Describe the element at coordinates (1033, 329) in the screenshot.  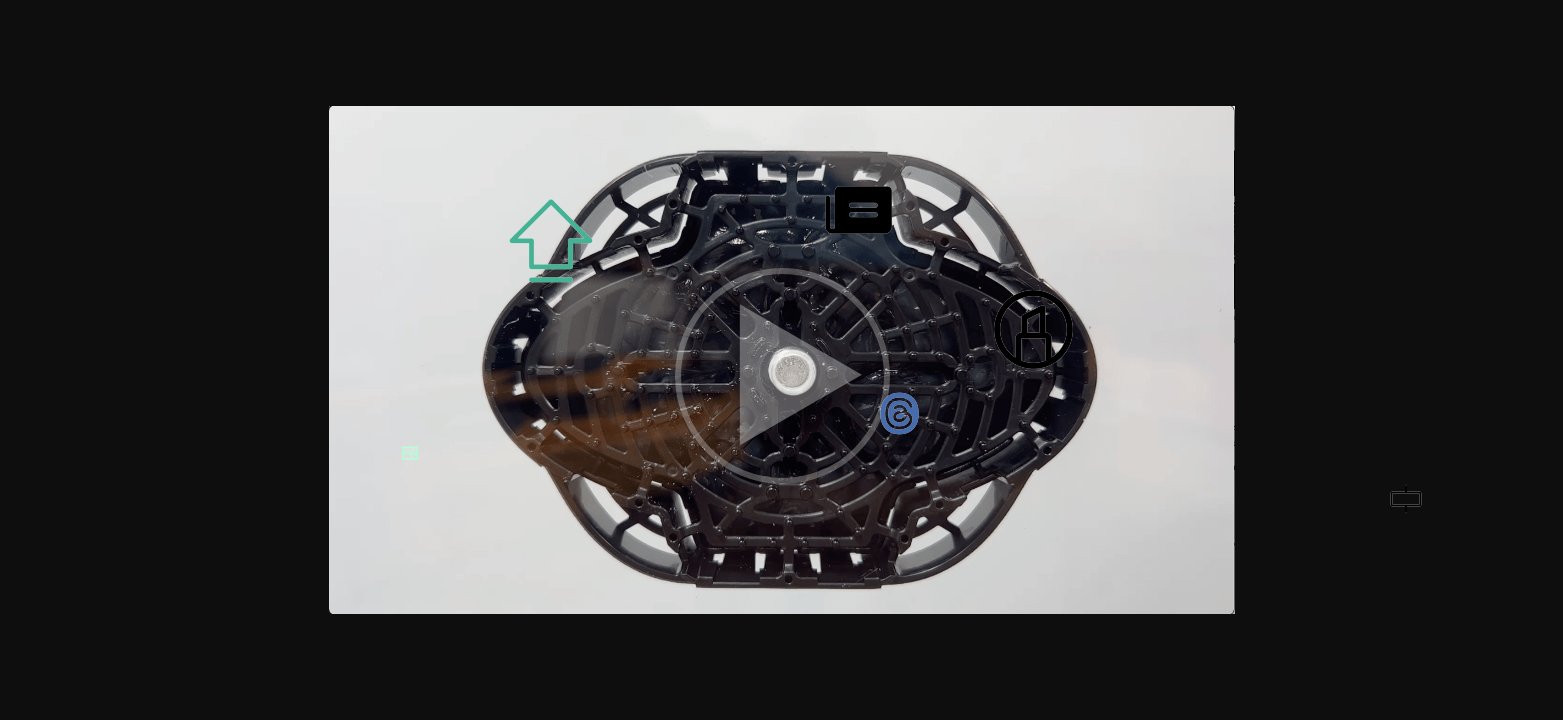
I see `highlight or mark selected text` at that location.